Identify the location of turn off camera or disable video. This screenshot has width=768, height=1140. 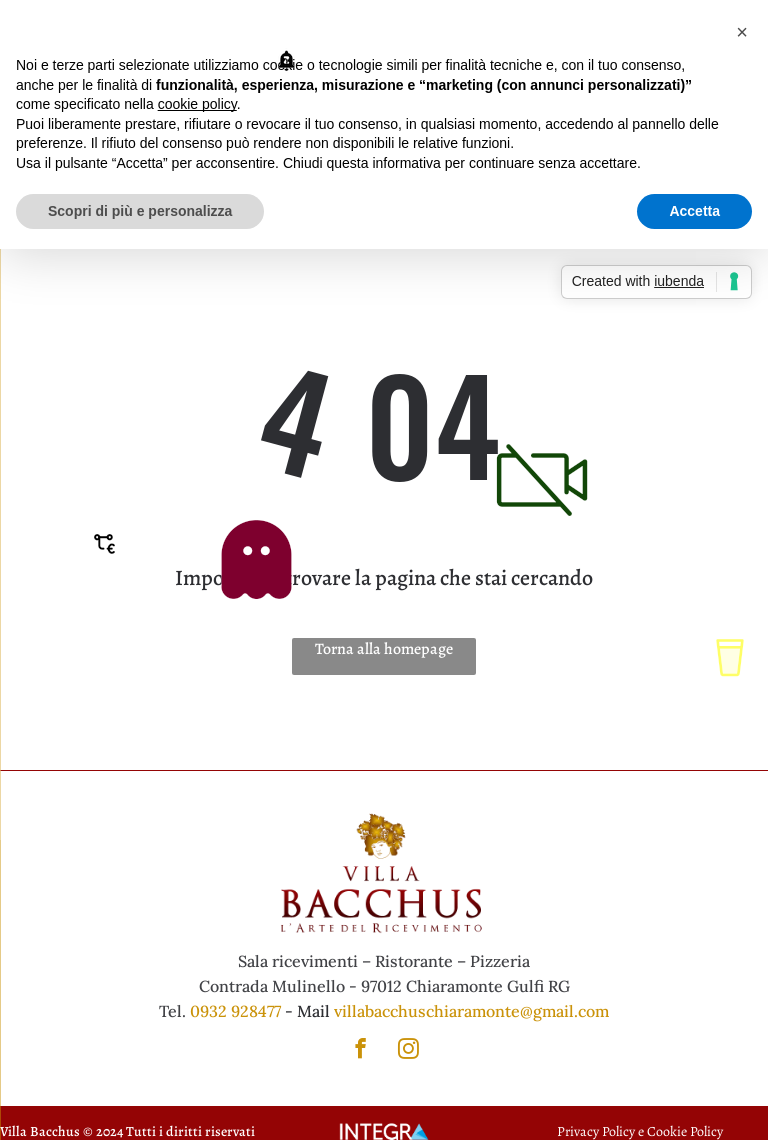
(539, 480).